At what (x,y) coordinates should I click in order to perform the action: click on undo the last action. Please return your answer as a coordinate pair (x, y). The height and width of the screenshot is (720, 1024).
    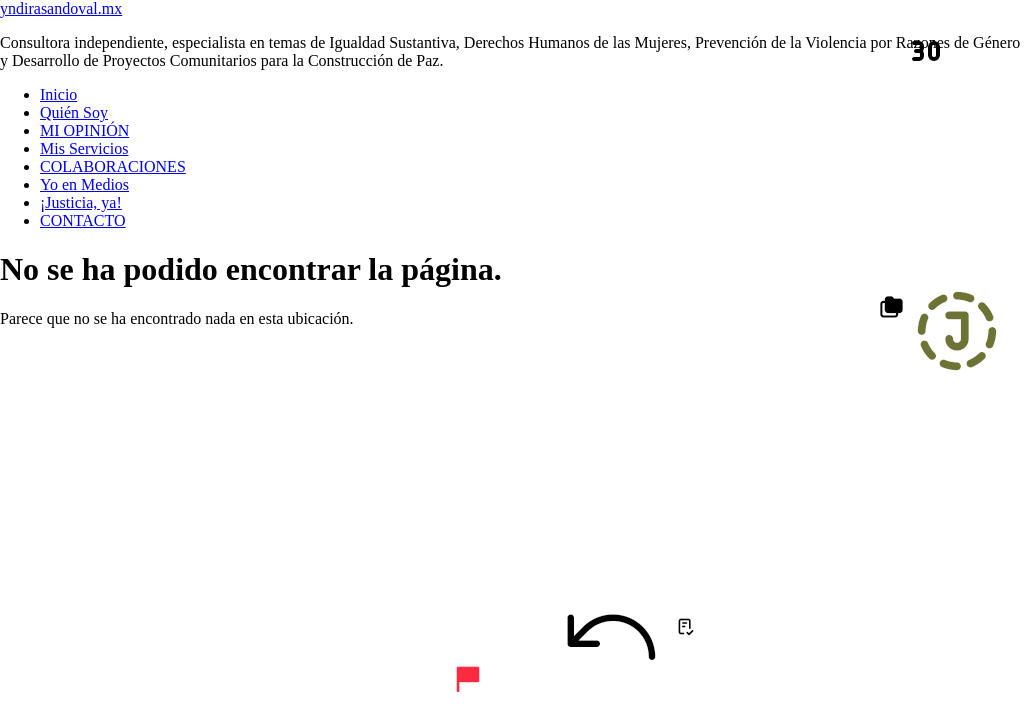
    Looking at the image, I should click on (613, 634).